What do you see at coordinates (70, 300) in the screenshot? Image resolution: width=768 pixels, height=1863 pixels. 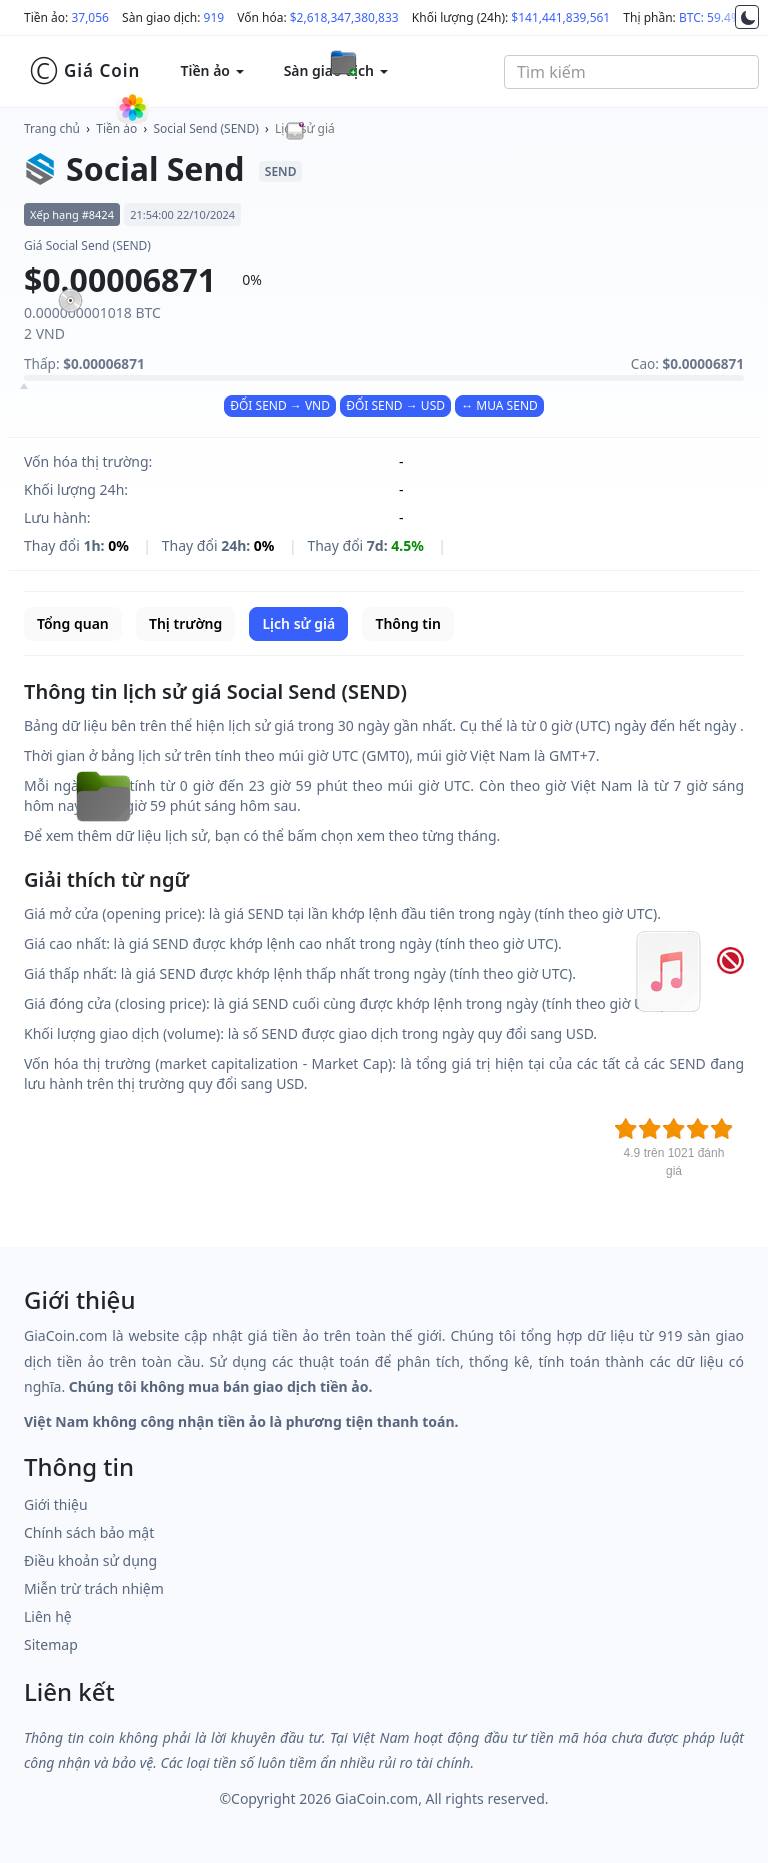 I see `access cd/dvd drive` at bounding box center [70, 300].